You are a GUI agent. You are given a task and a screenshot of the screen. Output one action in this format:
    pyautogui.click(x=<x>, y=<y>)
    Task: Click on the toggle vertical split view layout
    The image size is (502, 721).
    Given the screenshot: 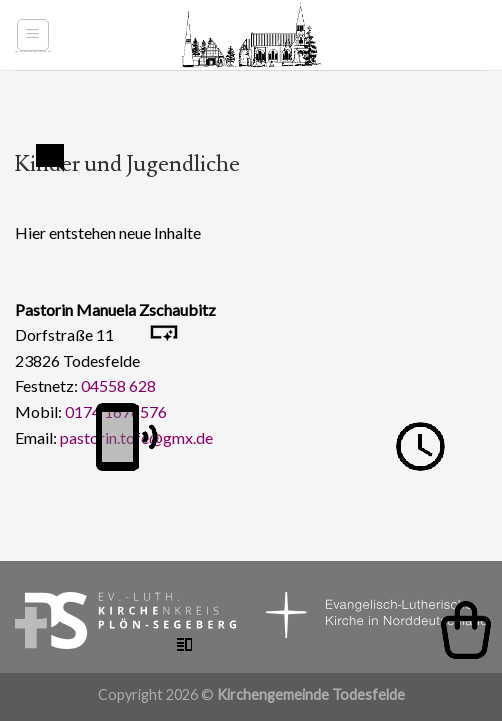 What is the action you would take?
    pyautogui.click(x=184, y=644)
    